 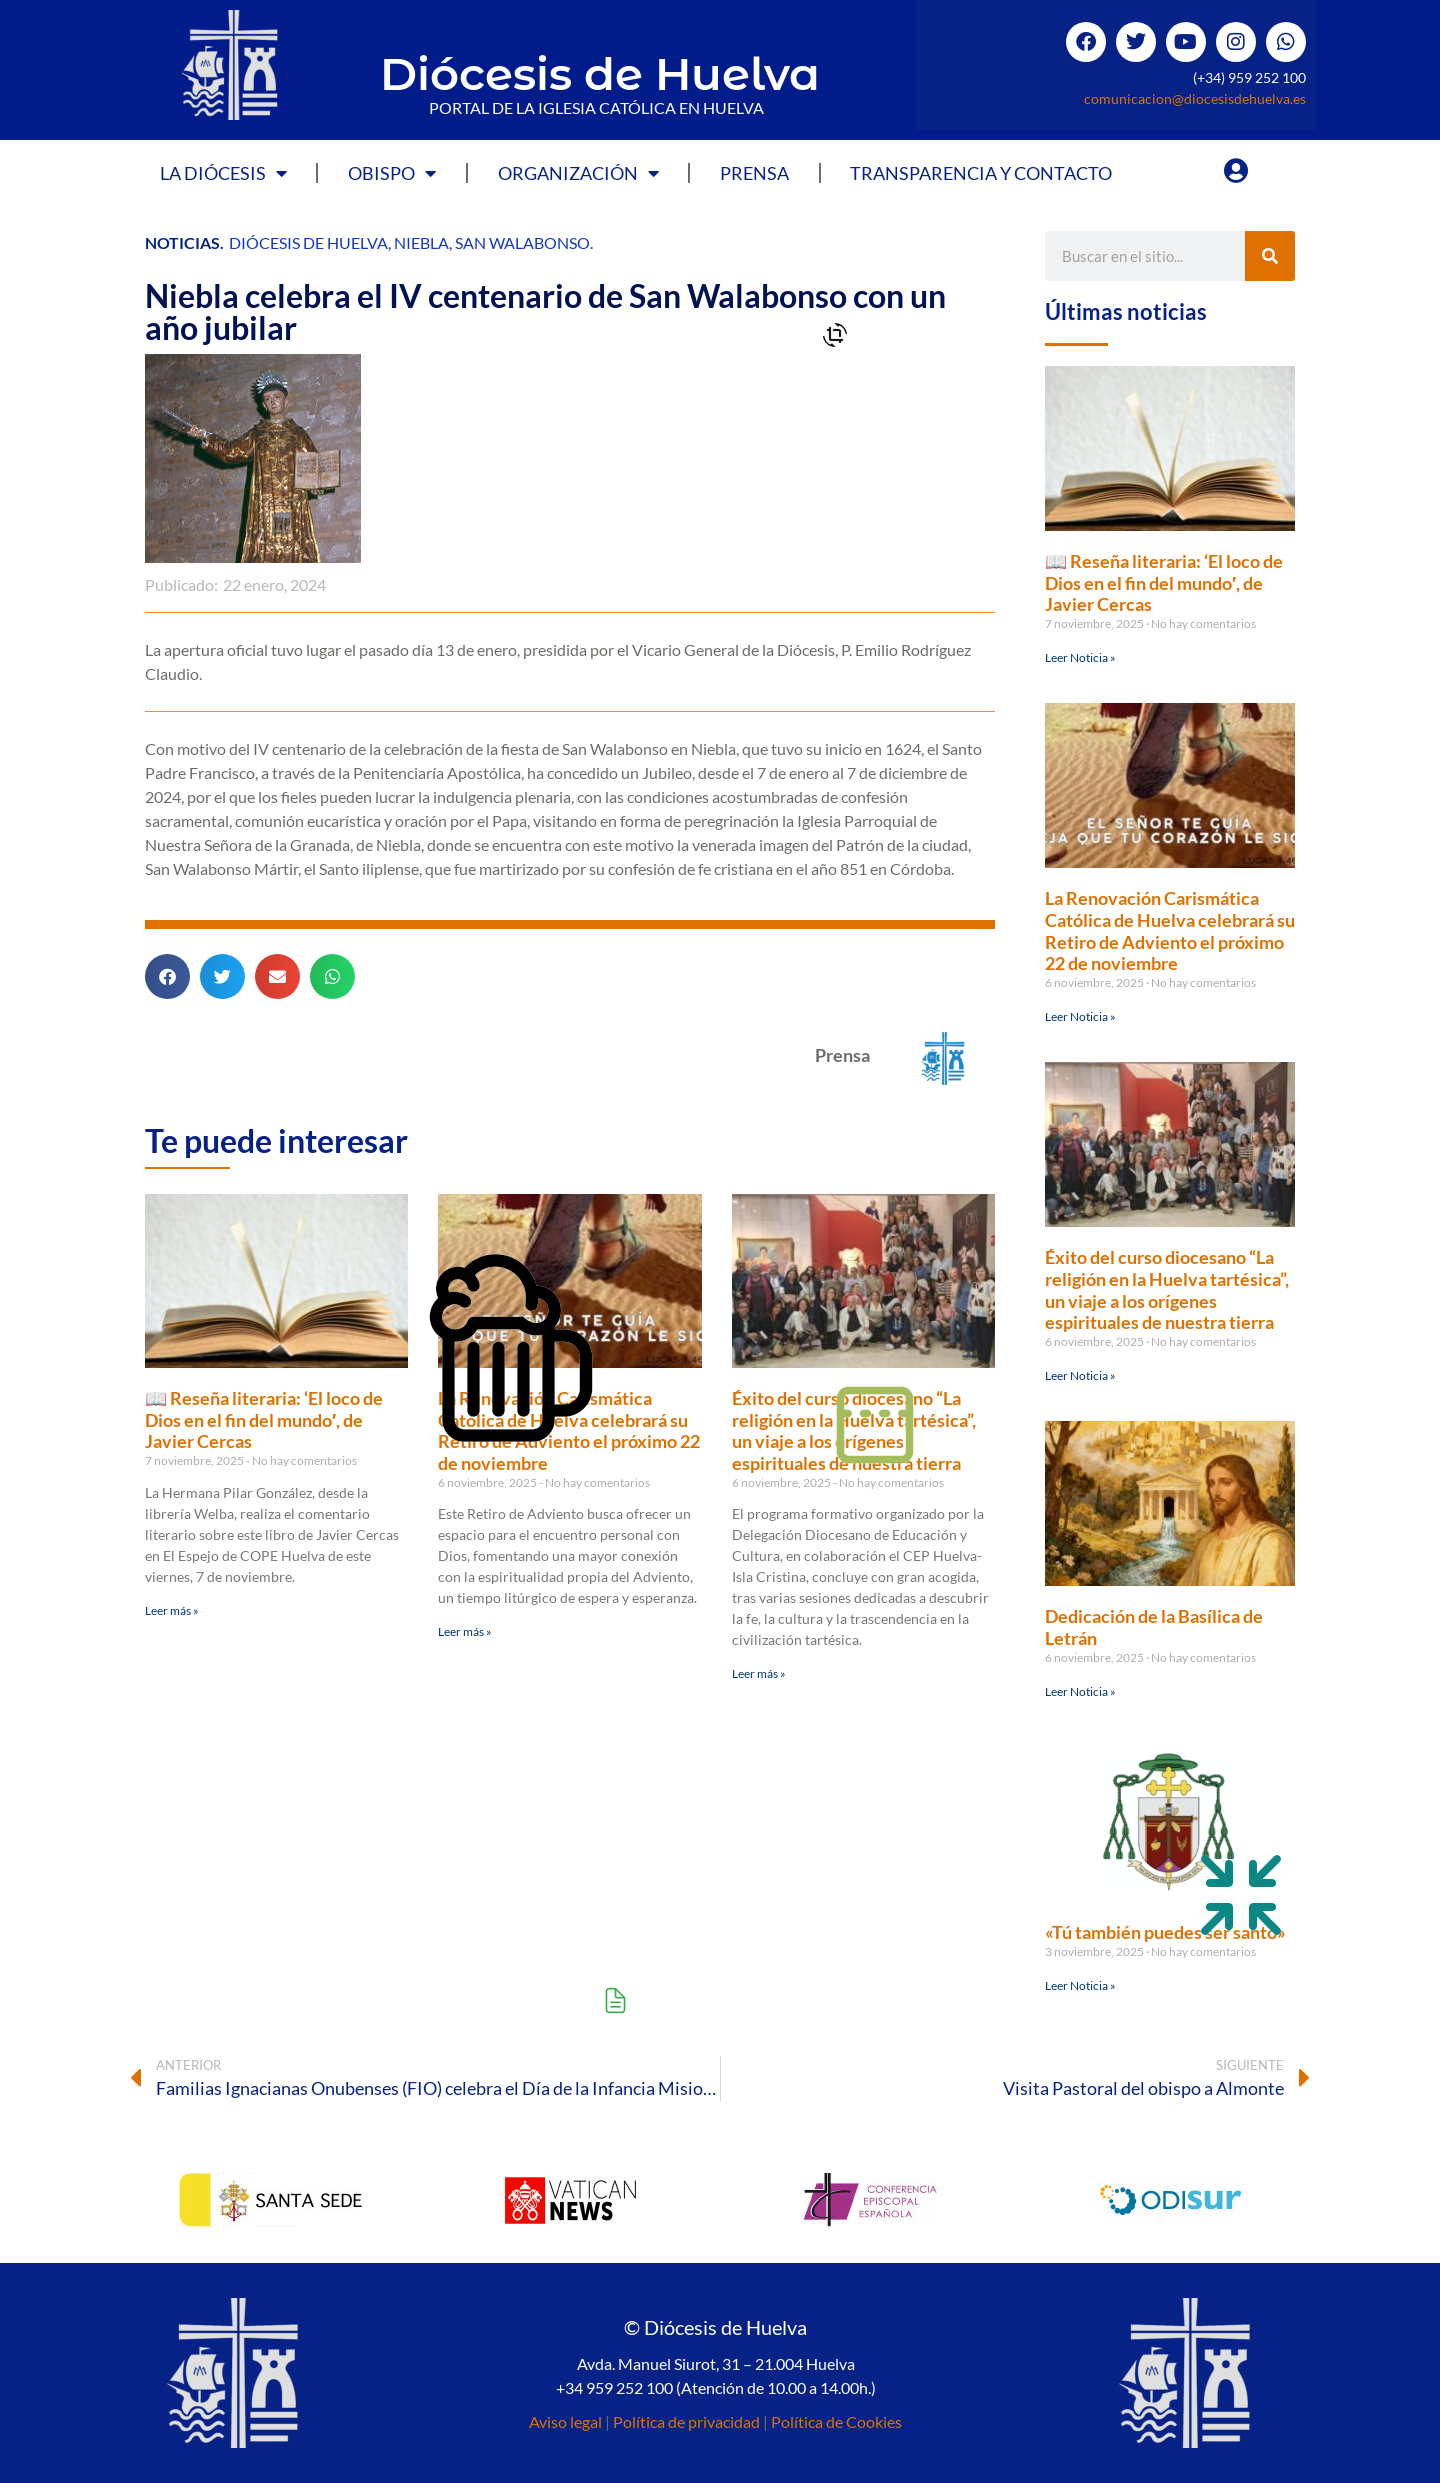 I want to click on rotate and crop an image, so click(x=835, y=335).